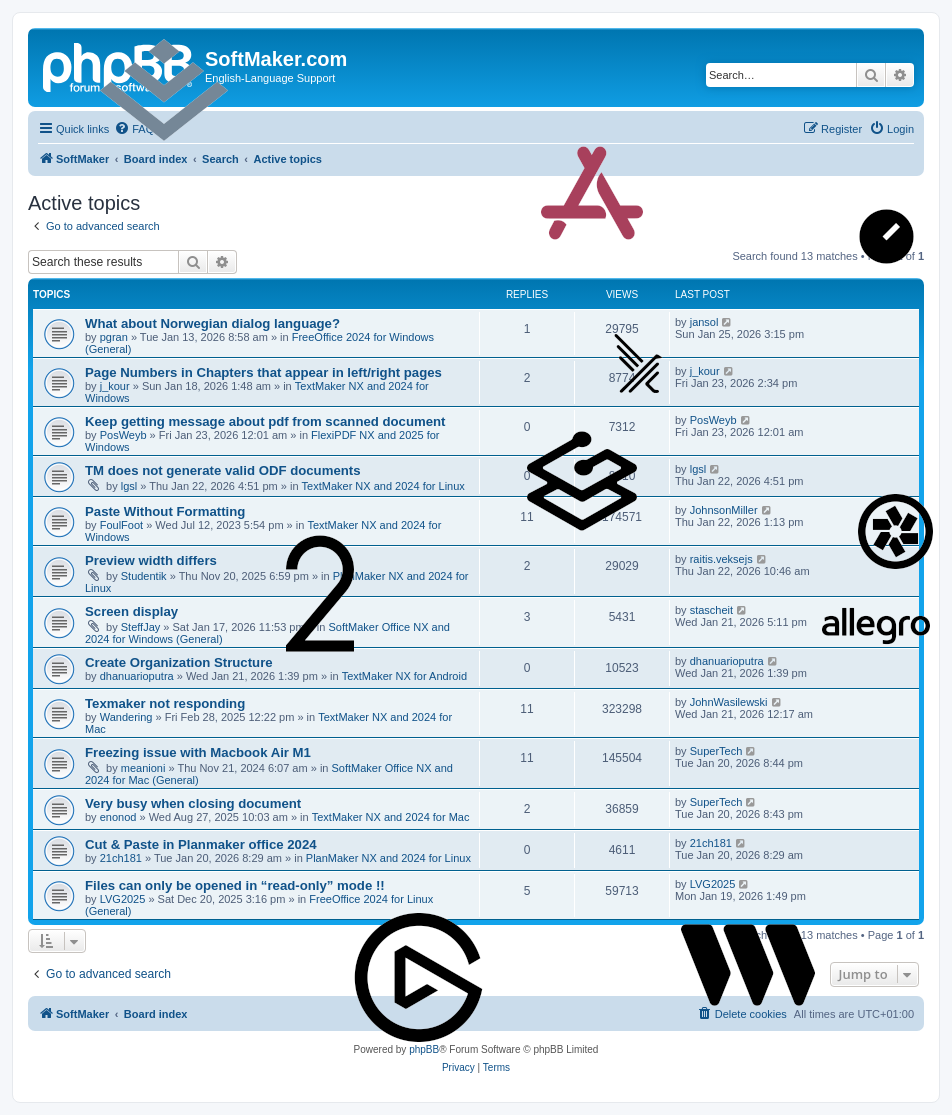  Describe the element at coordinates (748, 965) in the screenshot. I see `thirdweb platform logo` at that location.